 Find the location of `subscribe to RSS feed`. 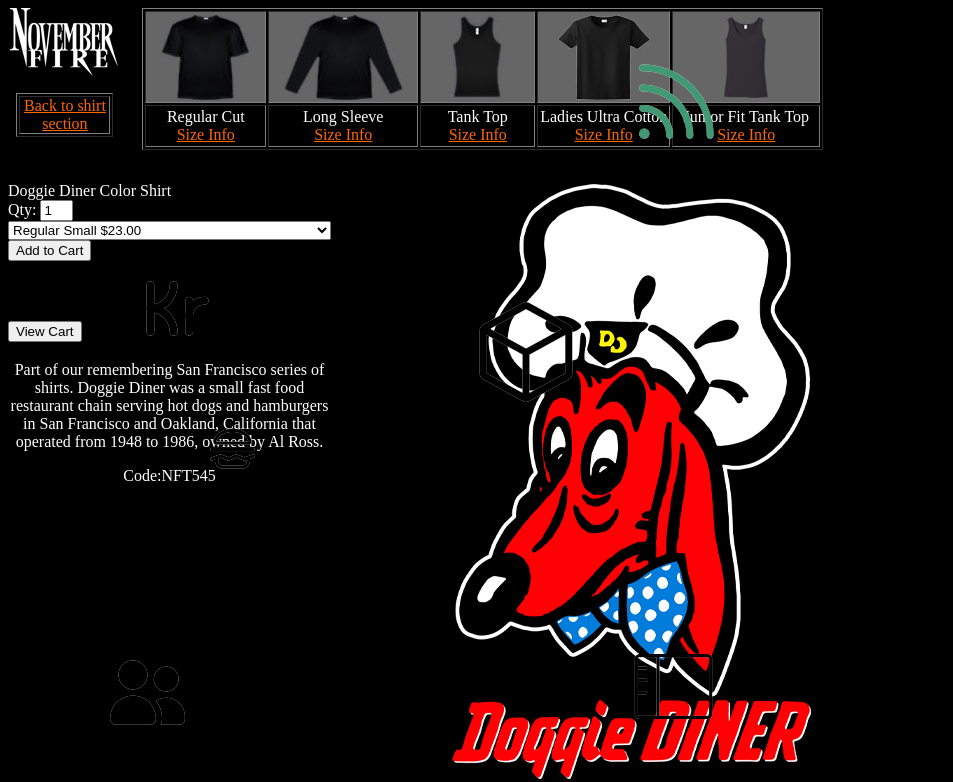

subscribe to RSS feed is located at coordinates (673, 105).